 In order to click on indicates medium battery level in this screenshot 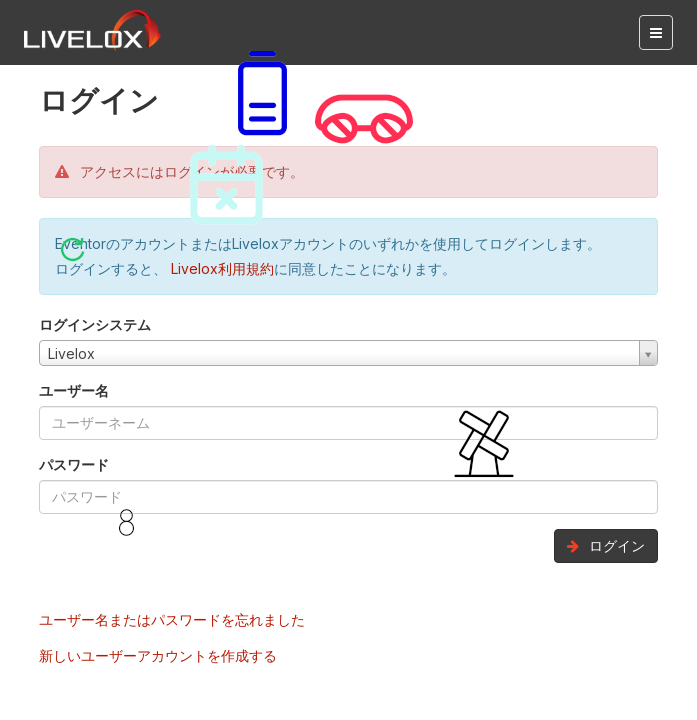, I will do `click(262, 94)`.